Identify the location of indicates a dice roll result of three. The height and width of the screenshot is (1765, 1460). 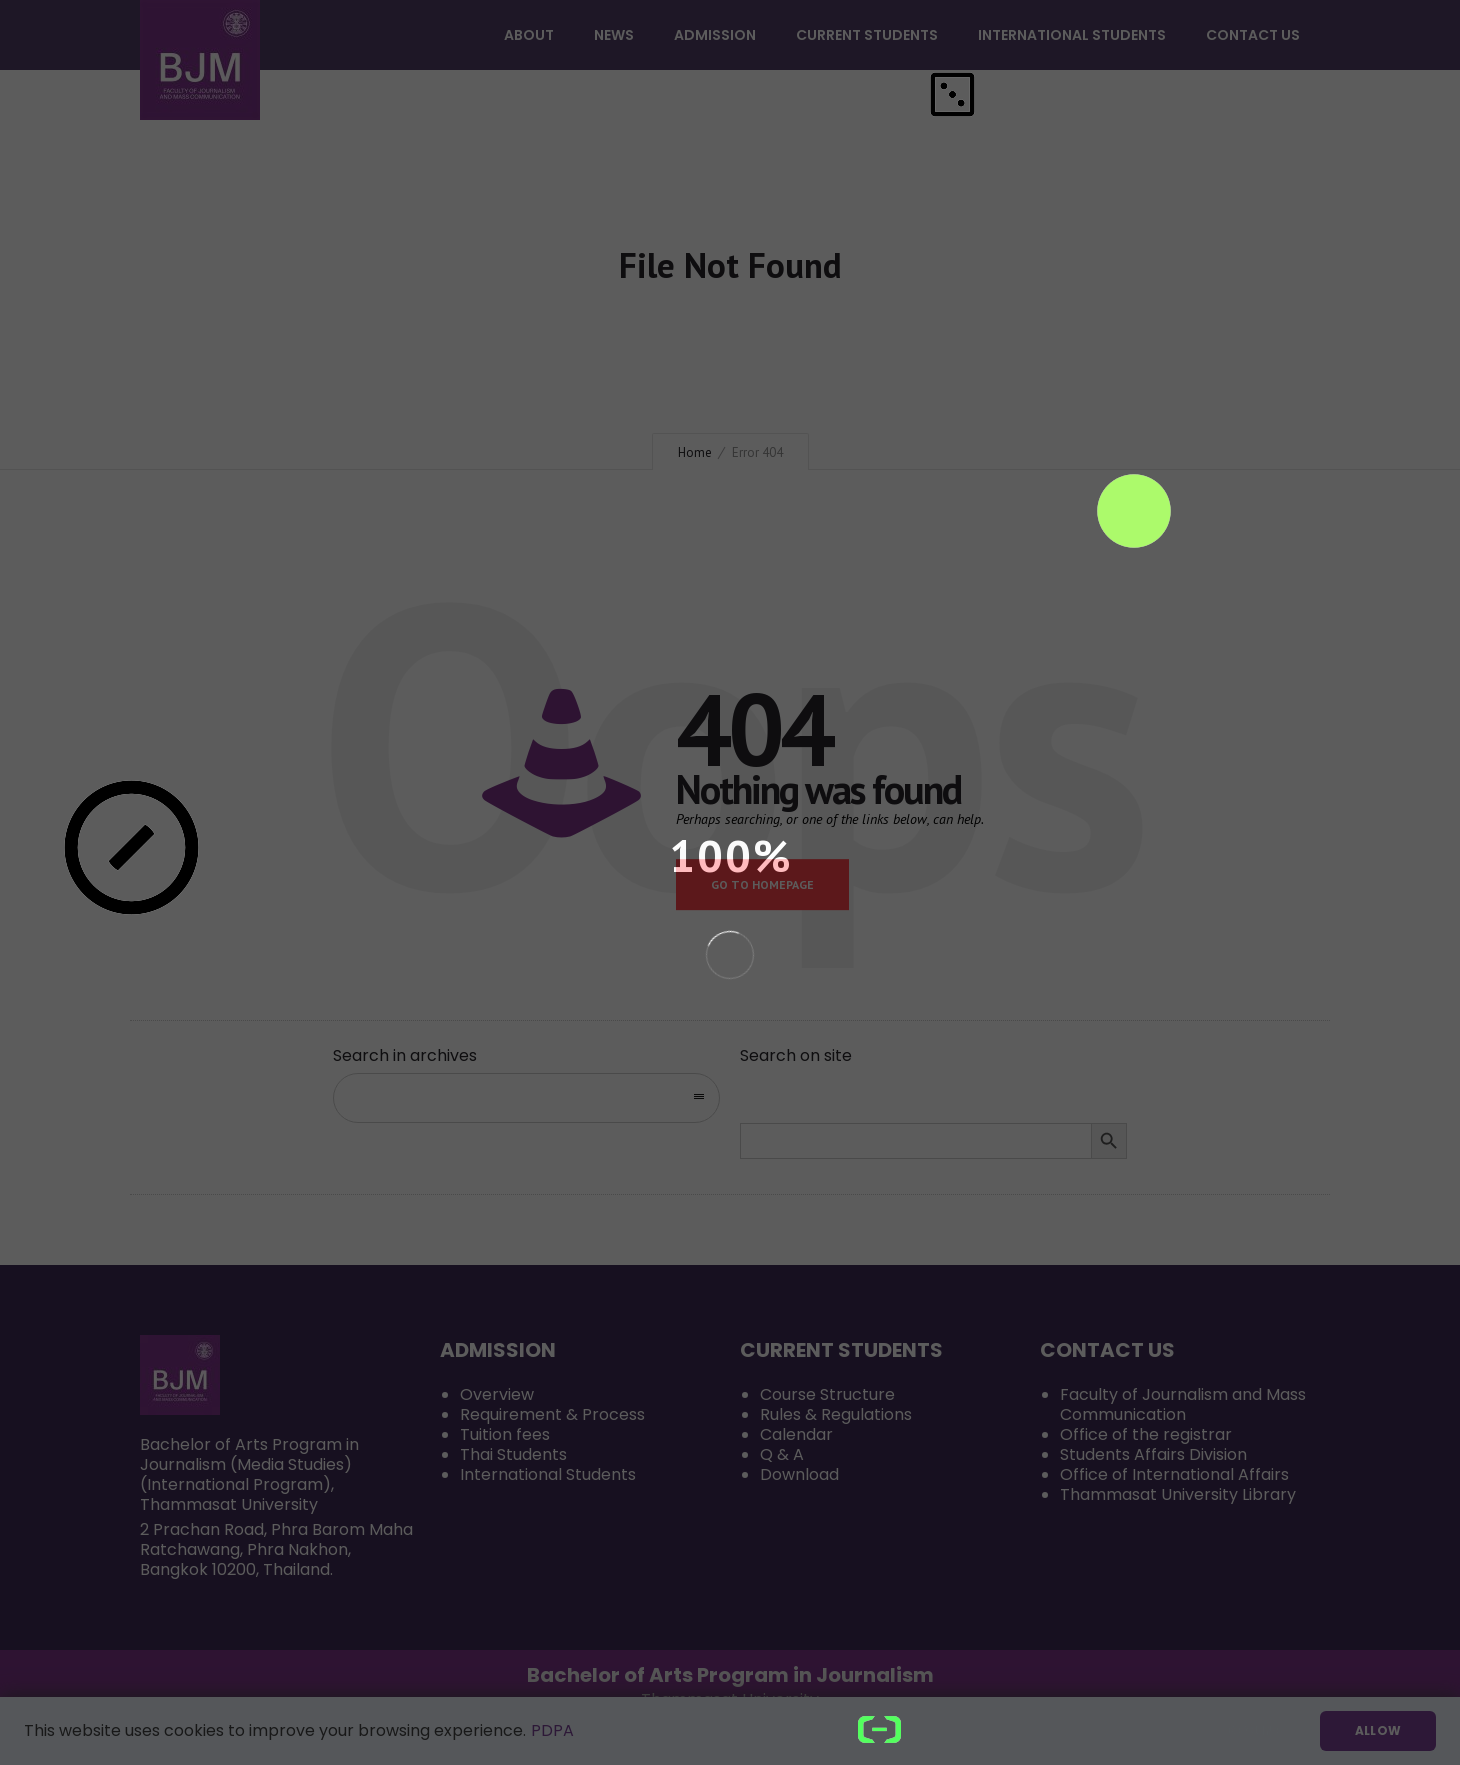
(952, 94).